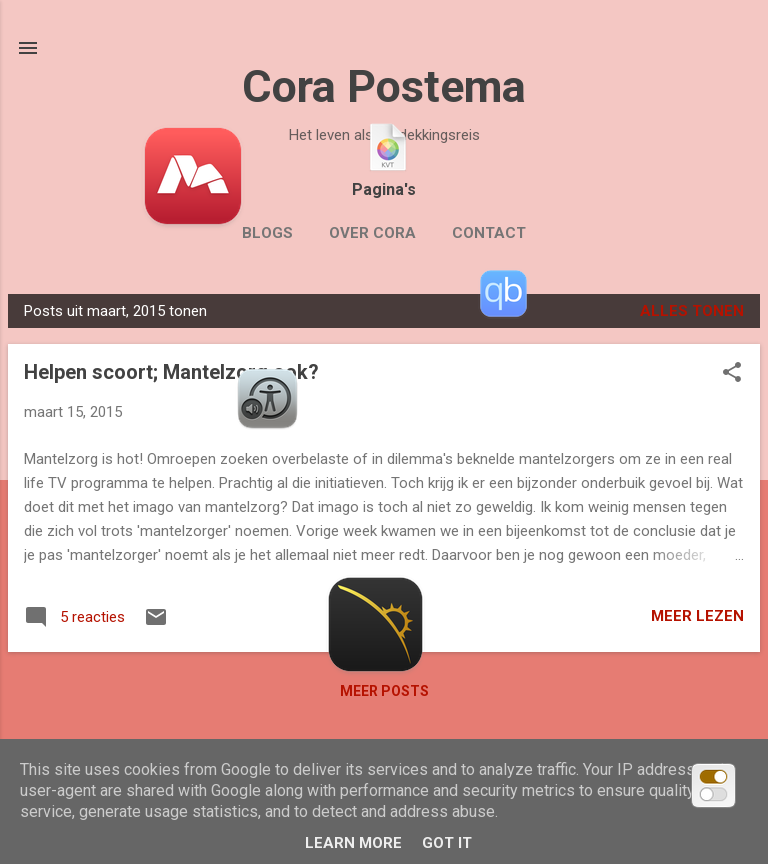 The width and height of the screenshot is (768, 864). Describe the element at coordinates (388, 148) in the screenshot. I see `a KVT text file associated with Krita vector graphics` at that location.